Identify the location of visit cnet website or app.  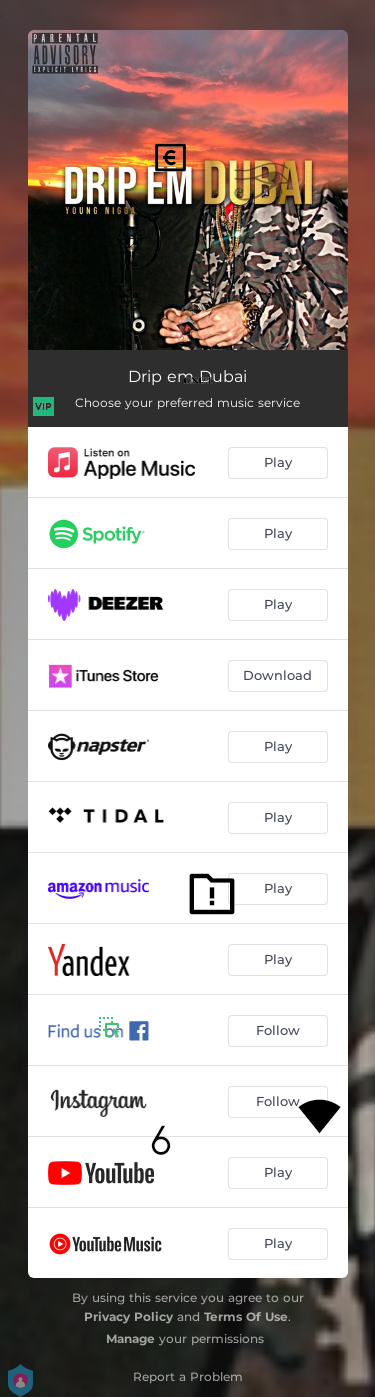
(198, 380).